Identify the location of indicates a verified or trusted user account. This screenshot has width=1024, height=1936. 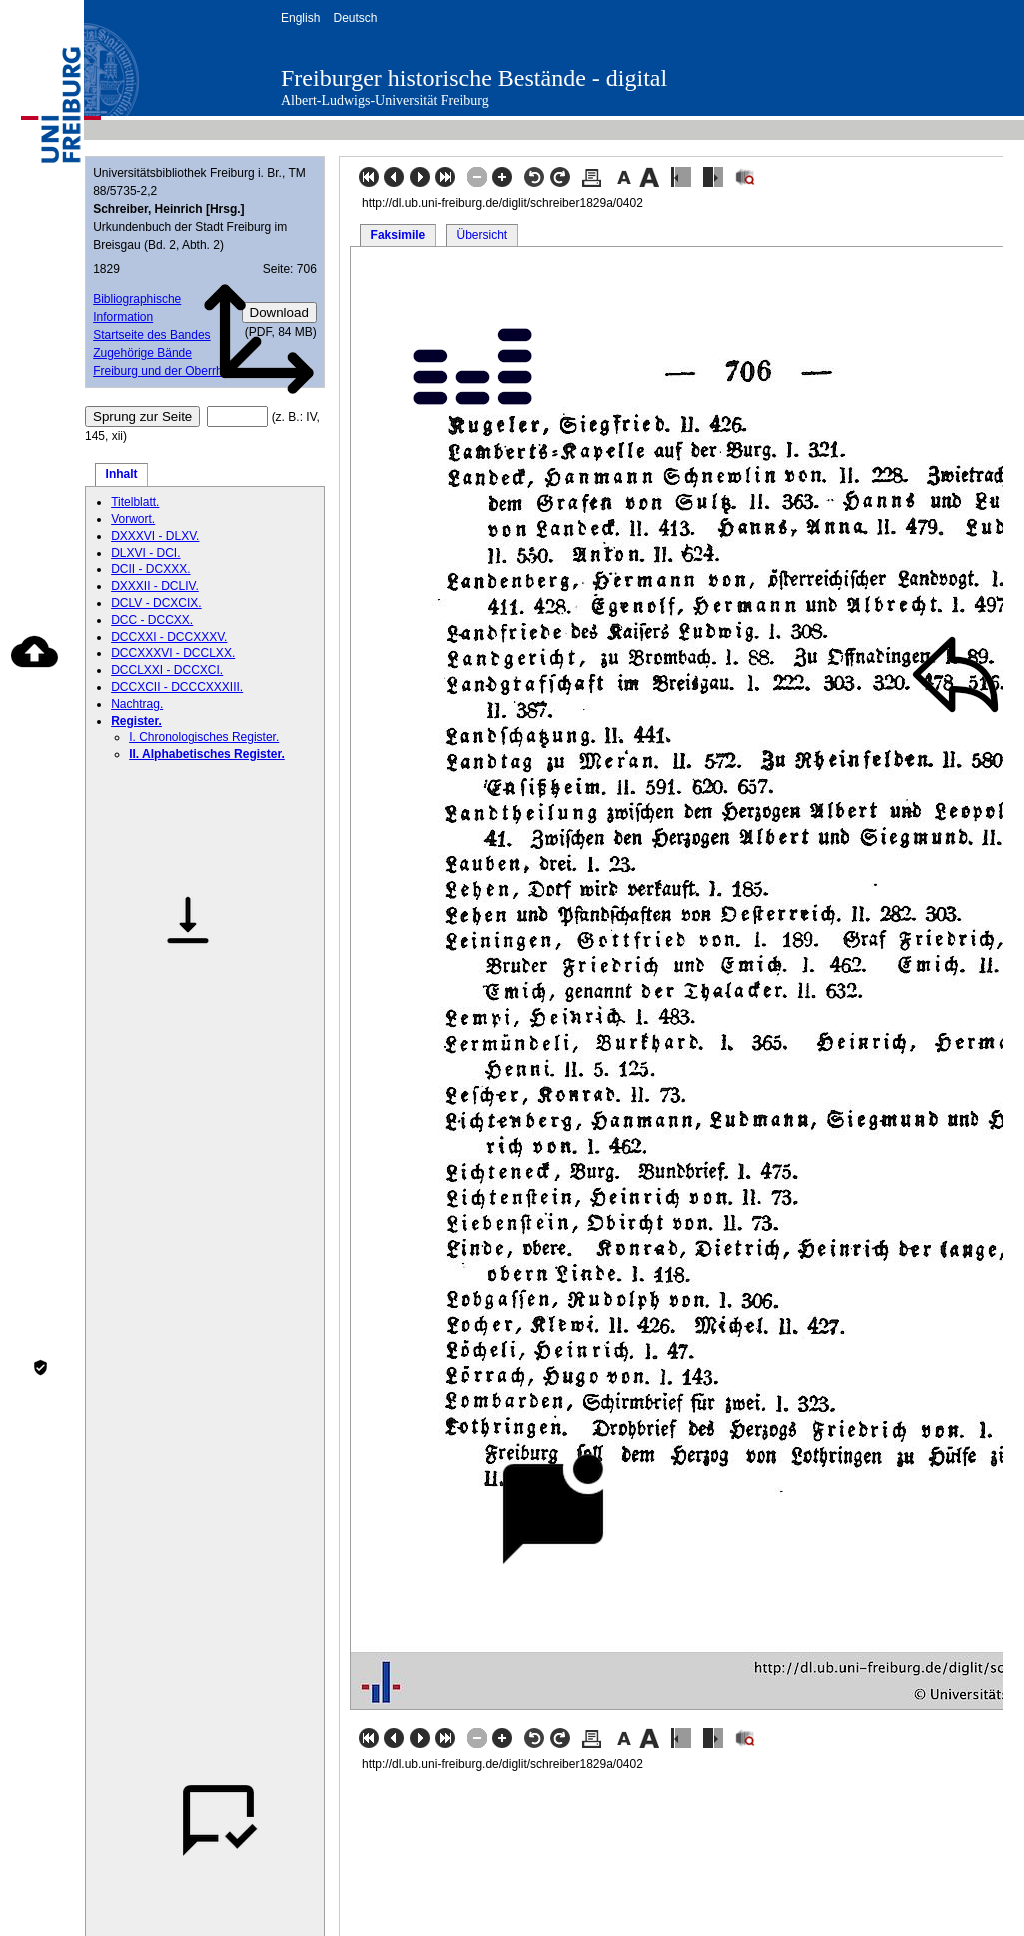
(40, 1367).